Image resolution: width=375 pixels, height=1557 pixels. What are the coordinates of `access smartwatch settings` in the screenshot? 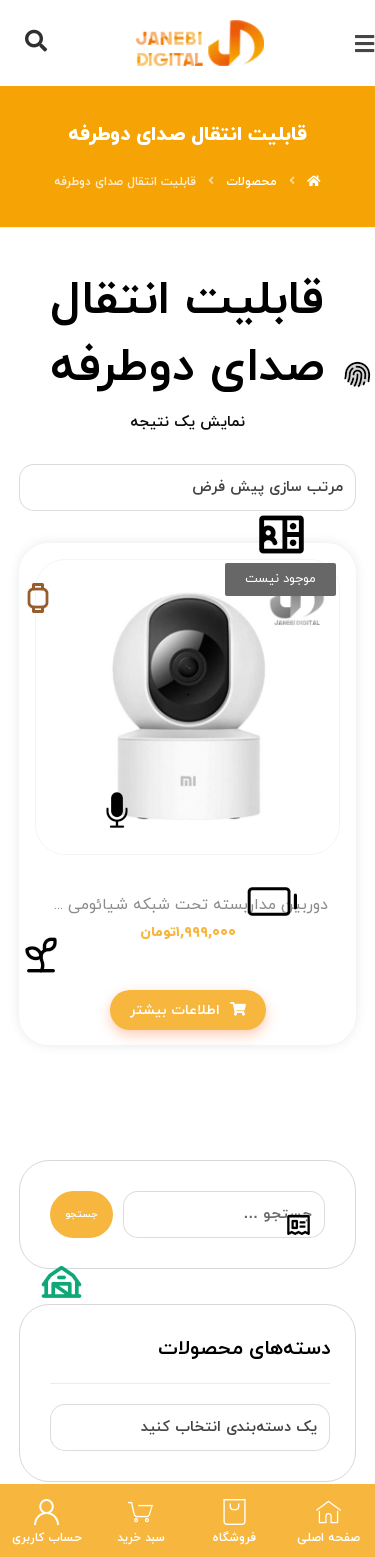 It's located at (38, 598).